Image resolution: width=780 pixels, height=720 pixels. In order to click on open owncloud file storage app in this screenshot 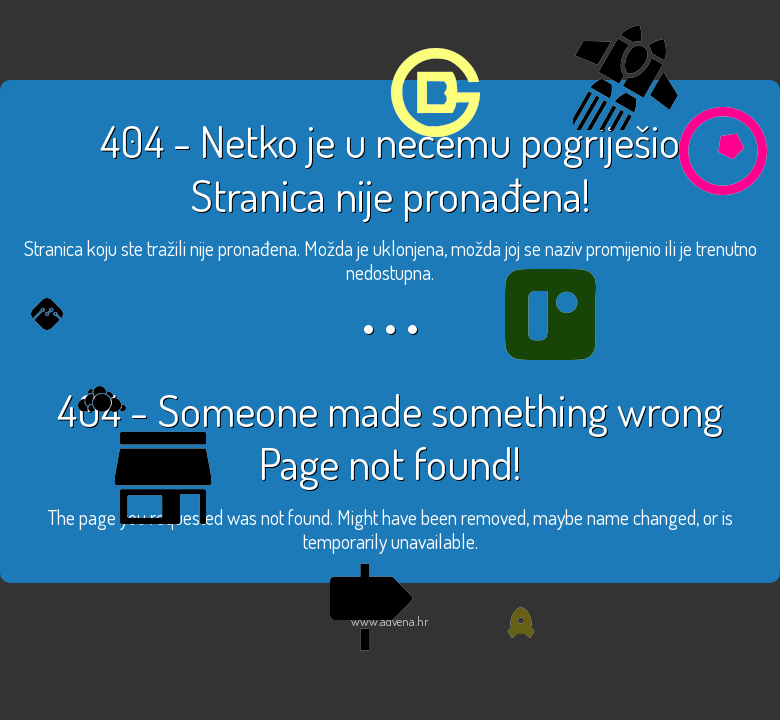, I will do `click(102, 399)`.